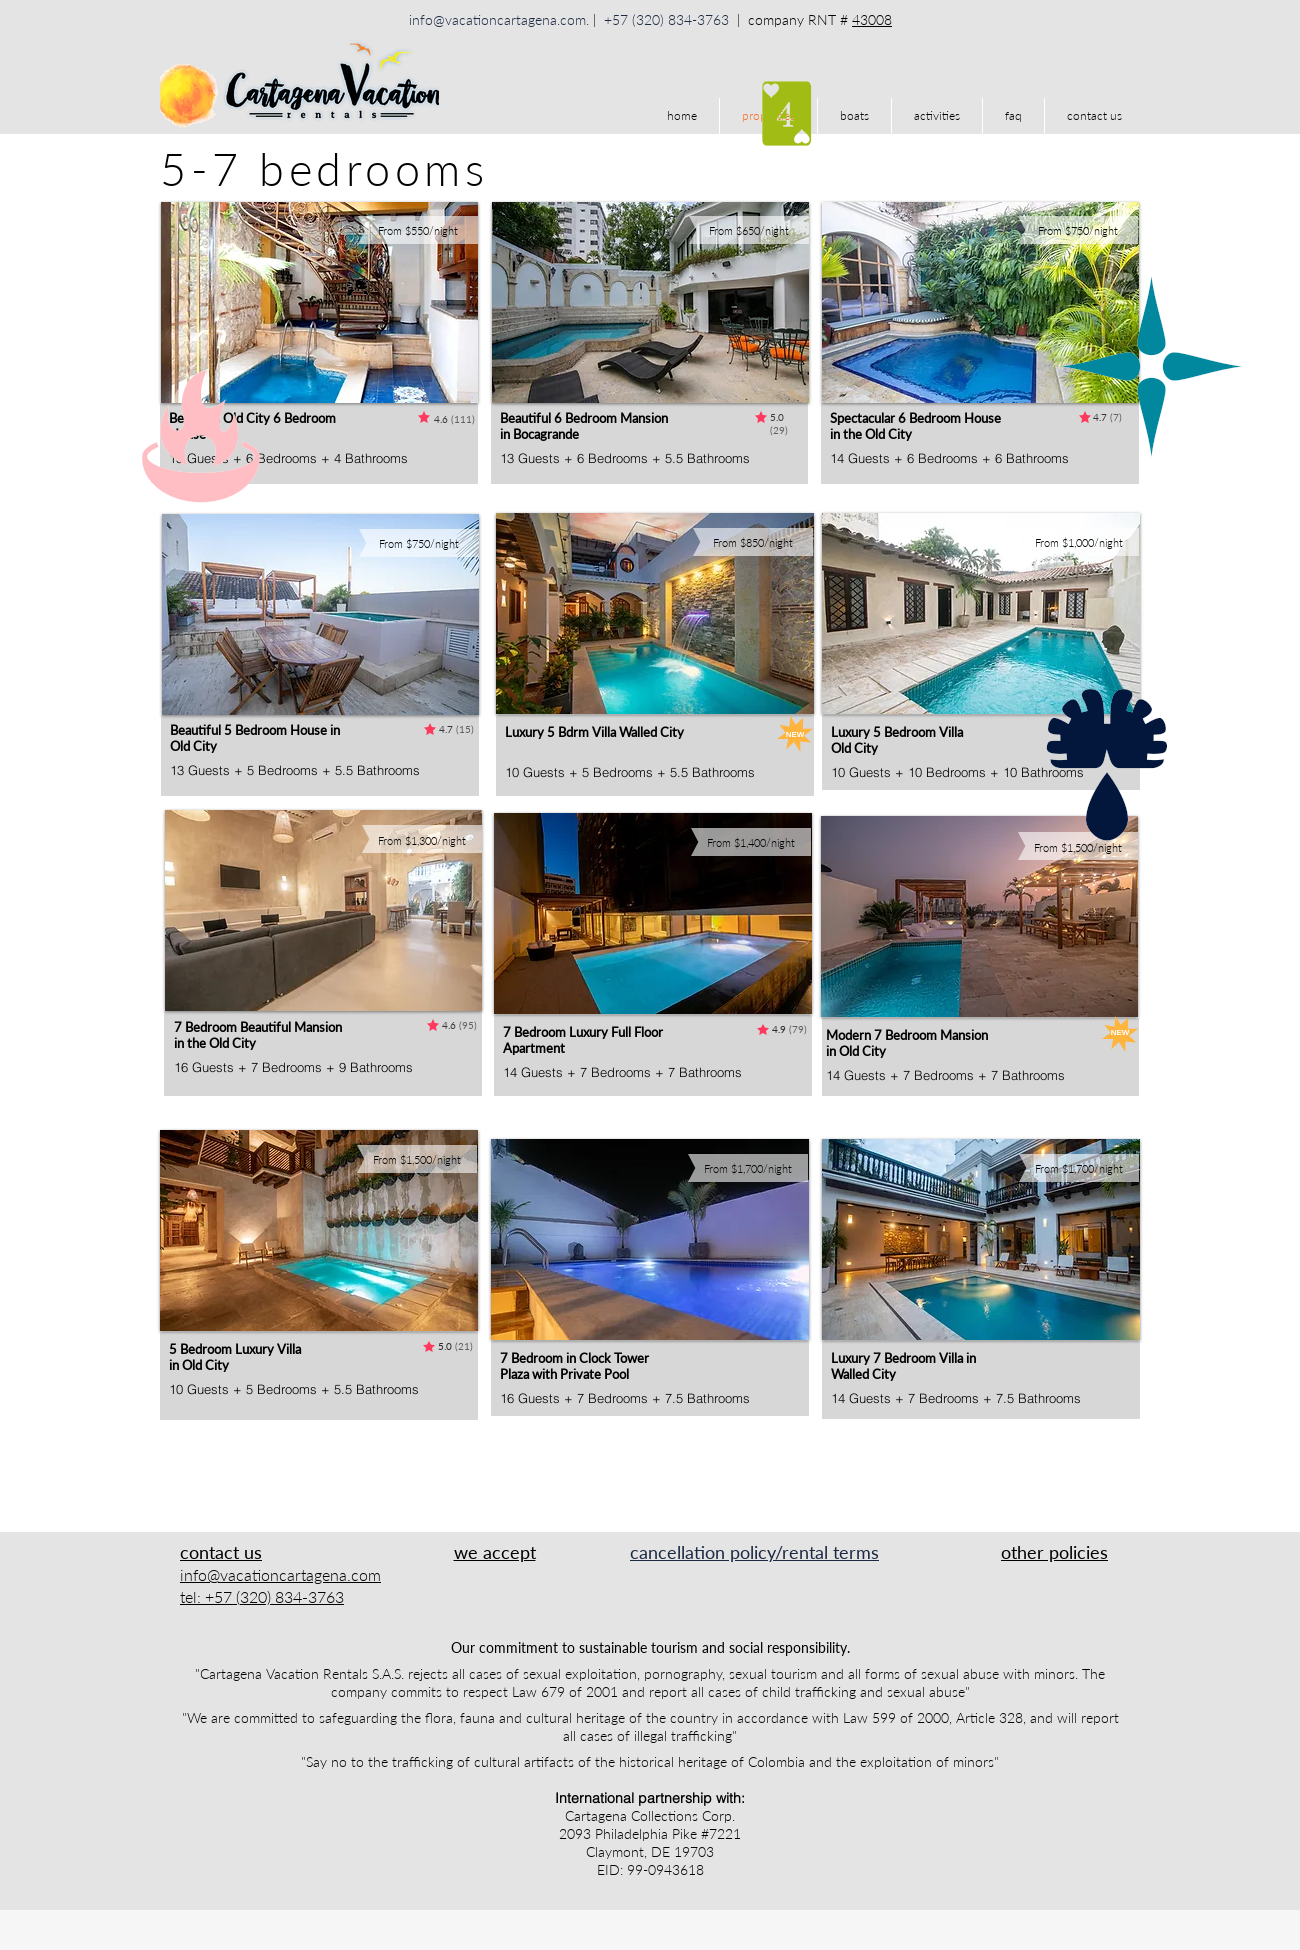  I want to click on four of hearts playing card, so click(786, 113).